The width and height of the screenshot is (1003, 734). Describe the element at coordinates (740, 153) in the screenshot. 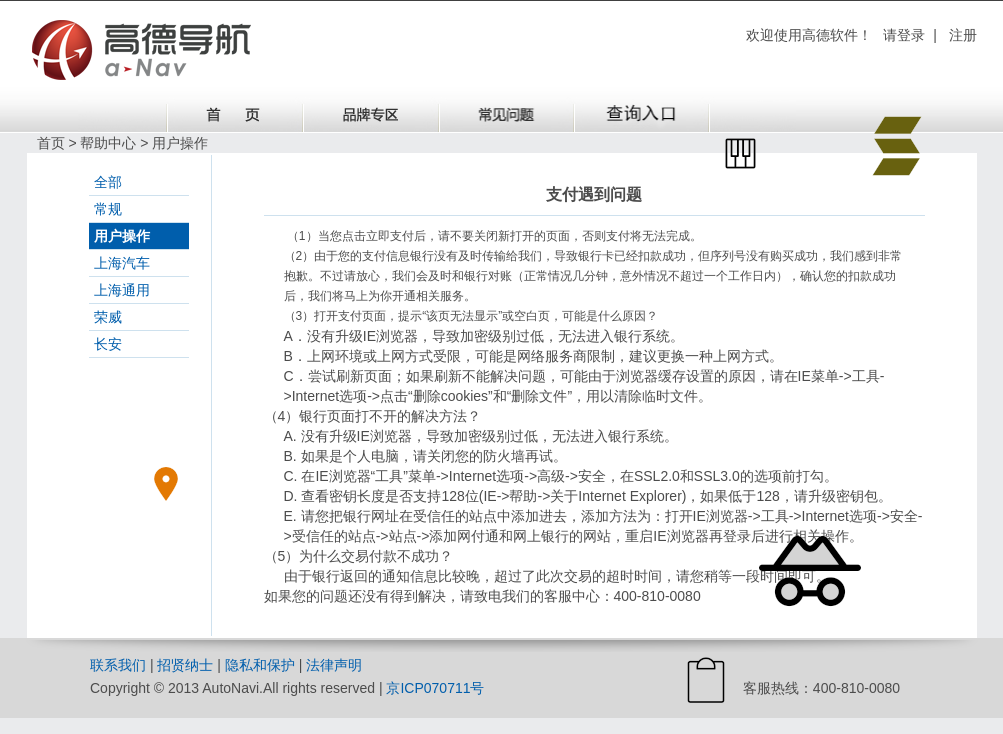

I see `open music or piano app` at that location.